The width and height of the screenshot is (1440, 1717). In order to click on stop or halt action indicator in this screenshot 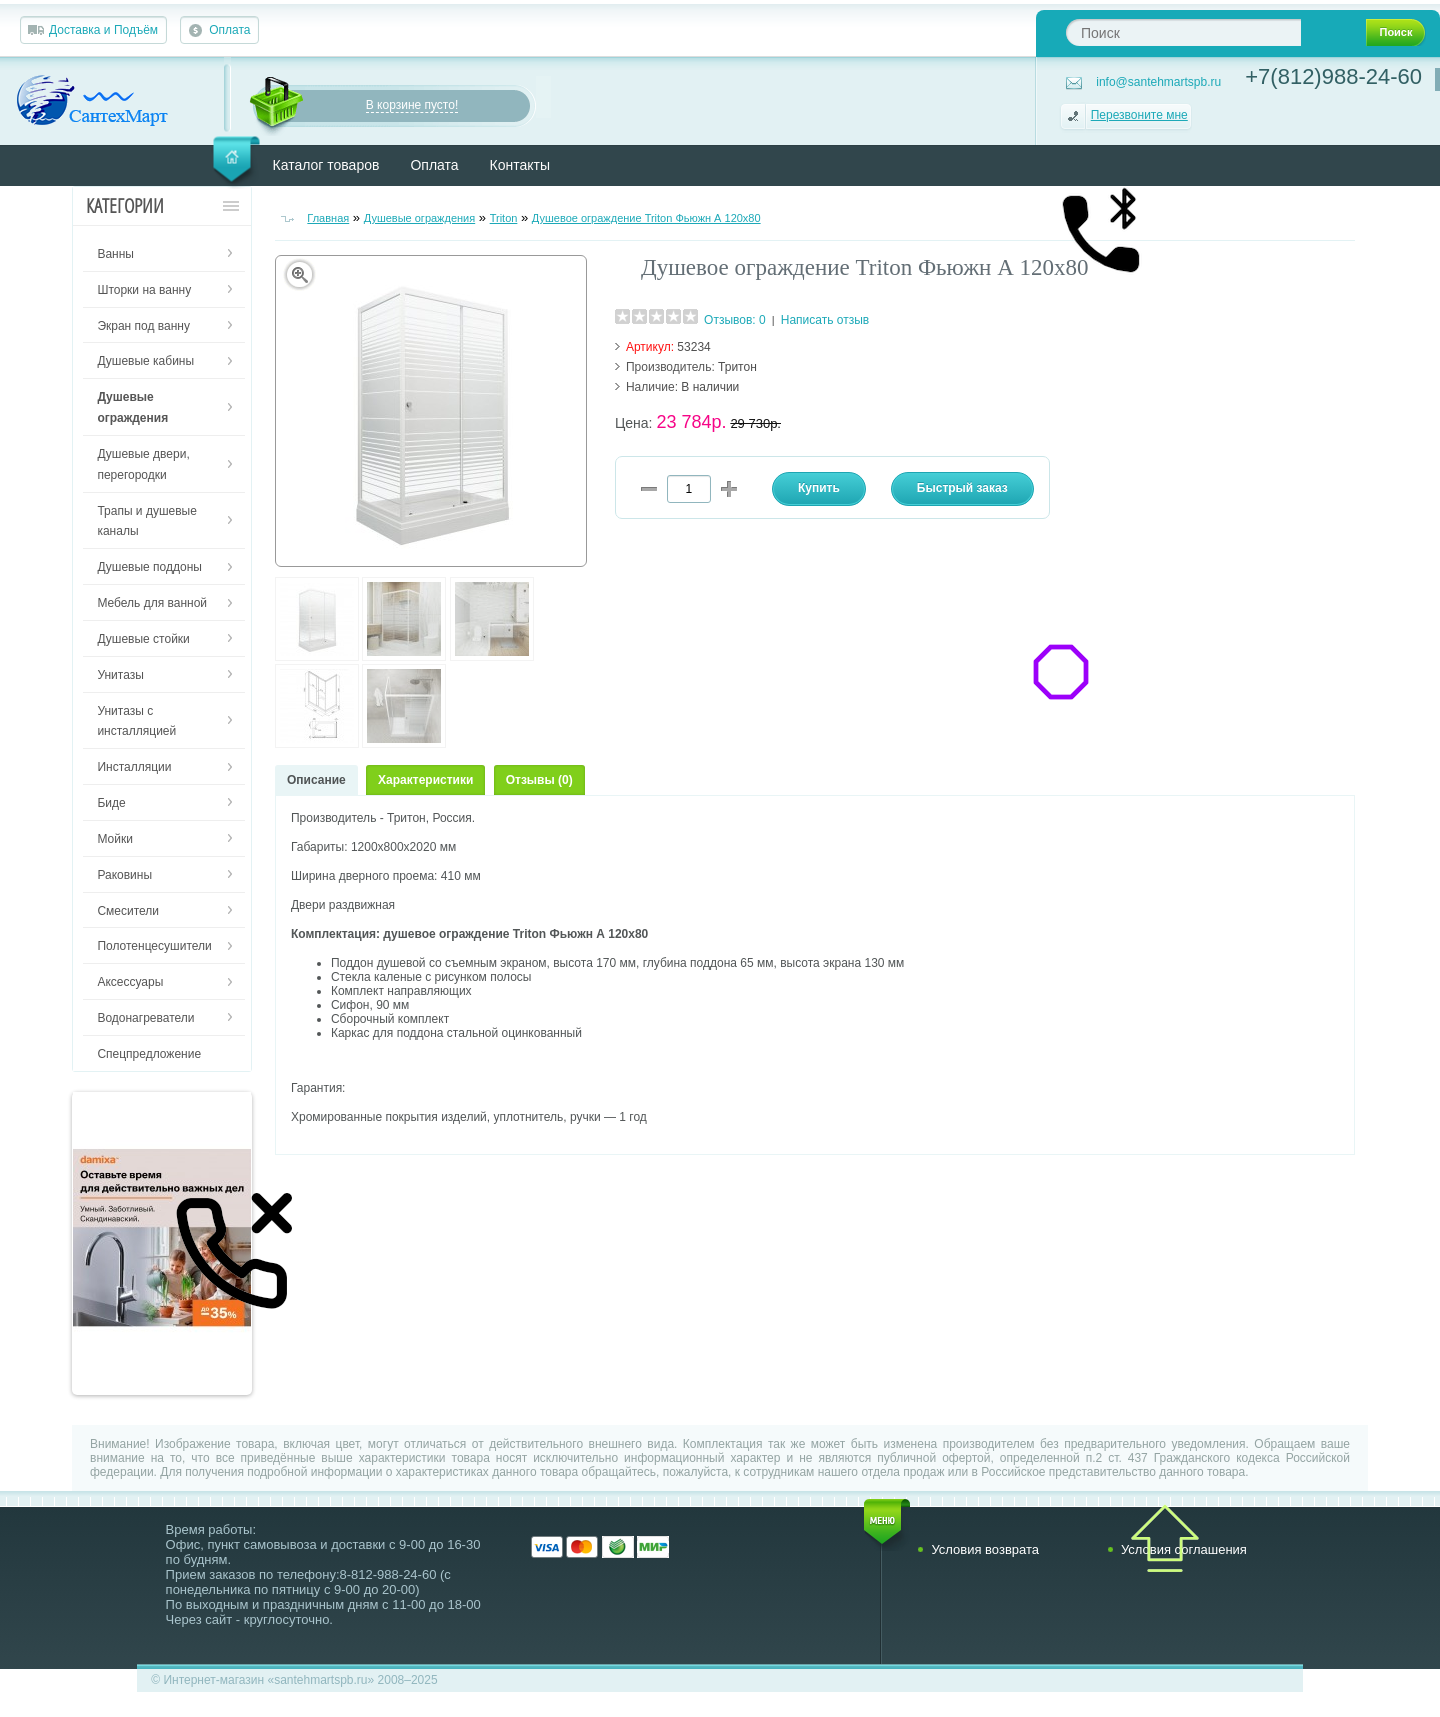, I will do `click(1061, 672)`.